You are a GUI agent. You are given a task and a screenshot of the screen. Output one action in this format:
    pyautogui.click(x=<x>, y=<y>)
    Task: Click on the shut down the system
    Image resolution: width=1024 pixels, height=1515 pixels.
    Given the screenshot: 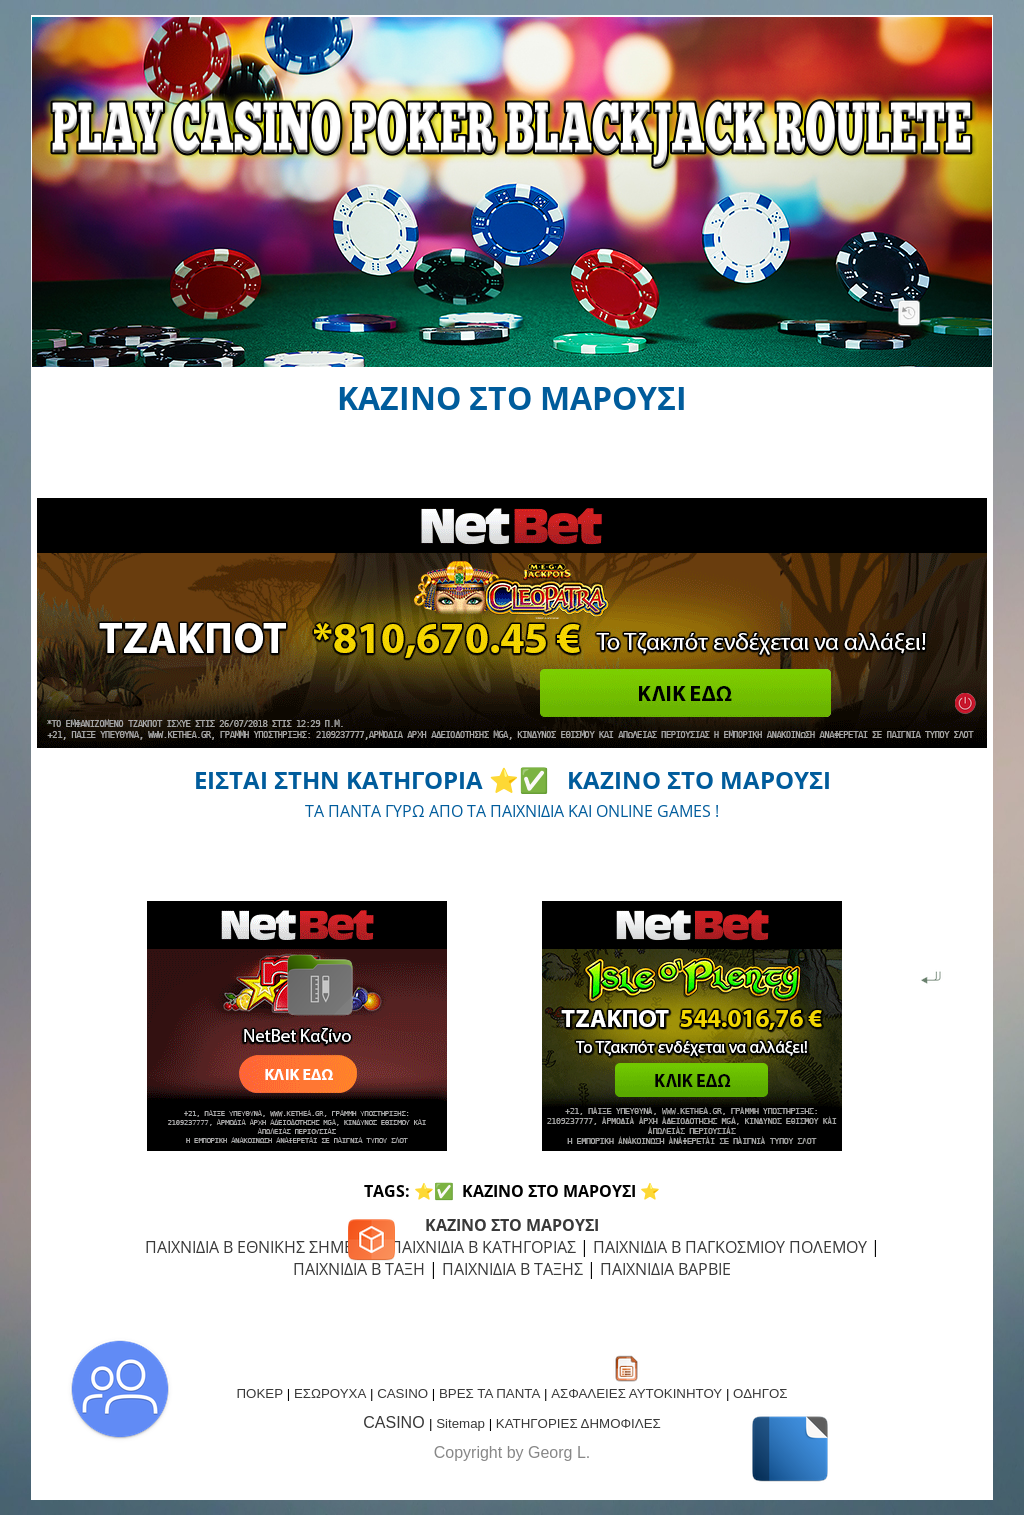 What is the action you would take?
    pyautogui.click(x=965, y=703)
    